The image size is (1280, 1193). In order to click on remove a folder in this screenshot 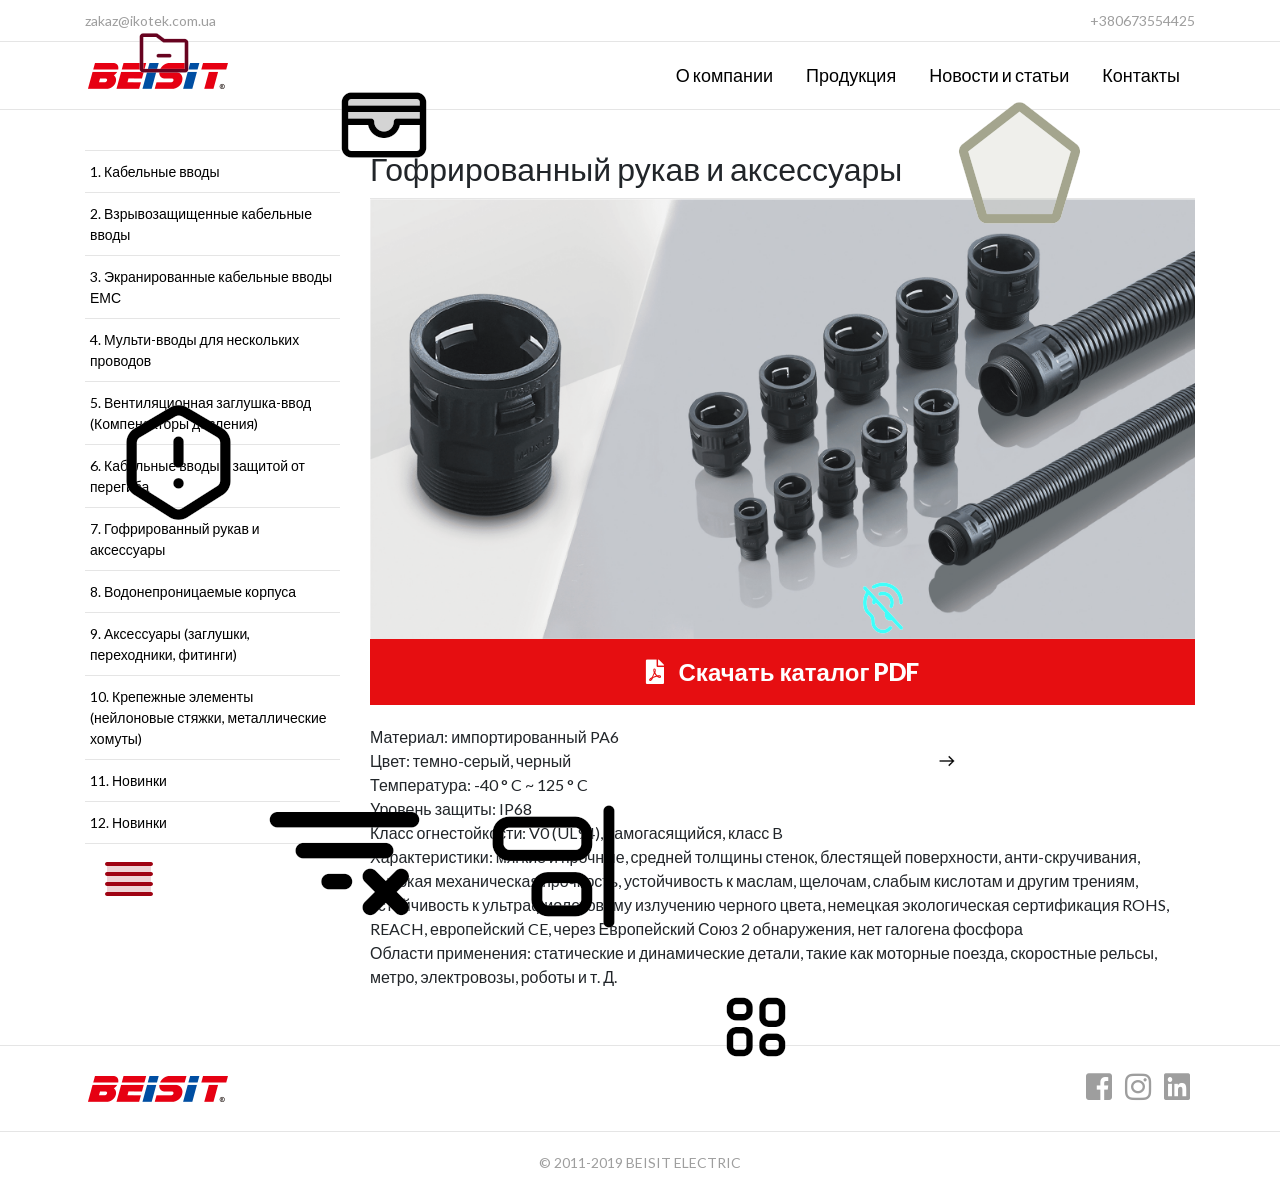, I will do `click(164, 52)`.